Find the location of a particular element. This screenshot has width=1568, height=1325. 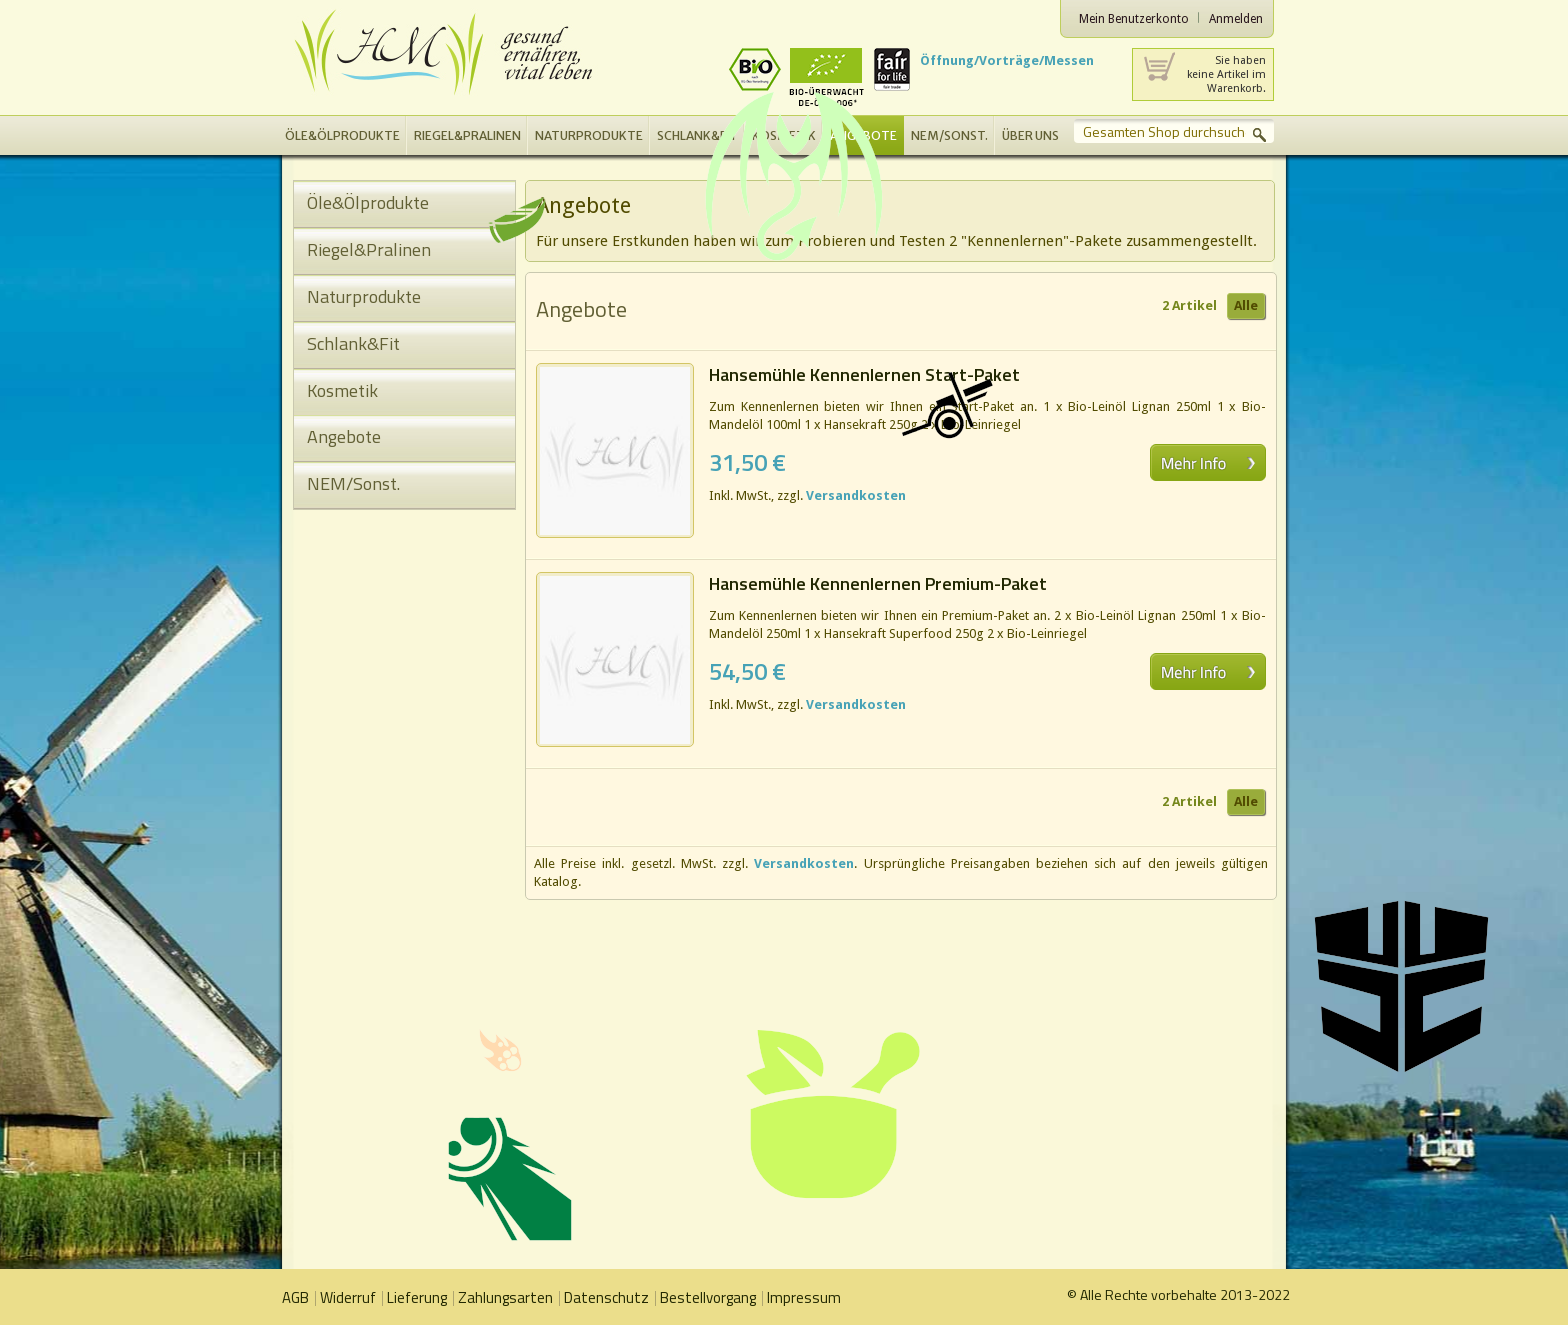

activate fire or burn effect in game is located at coordinates (499, 1049).